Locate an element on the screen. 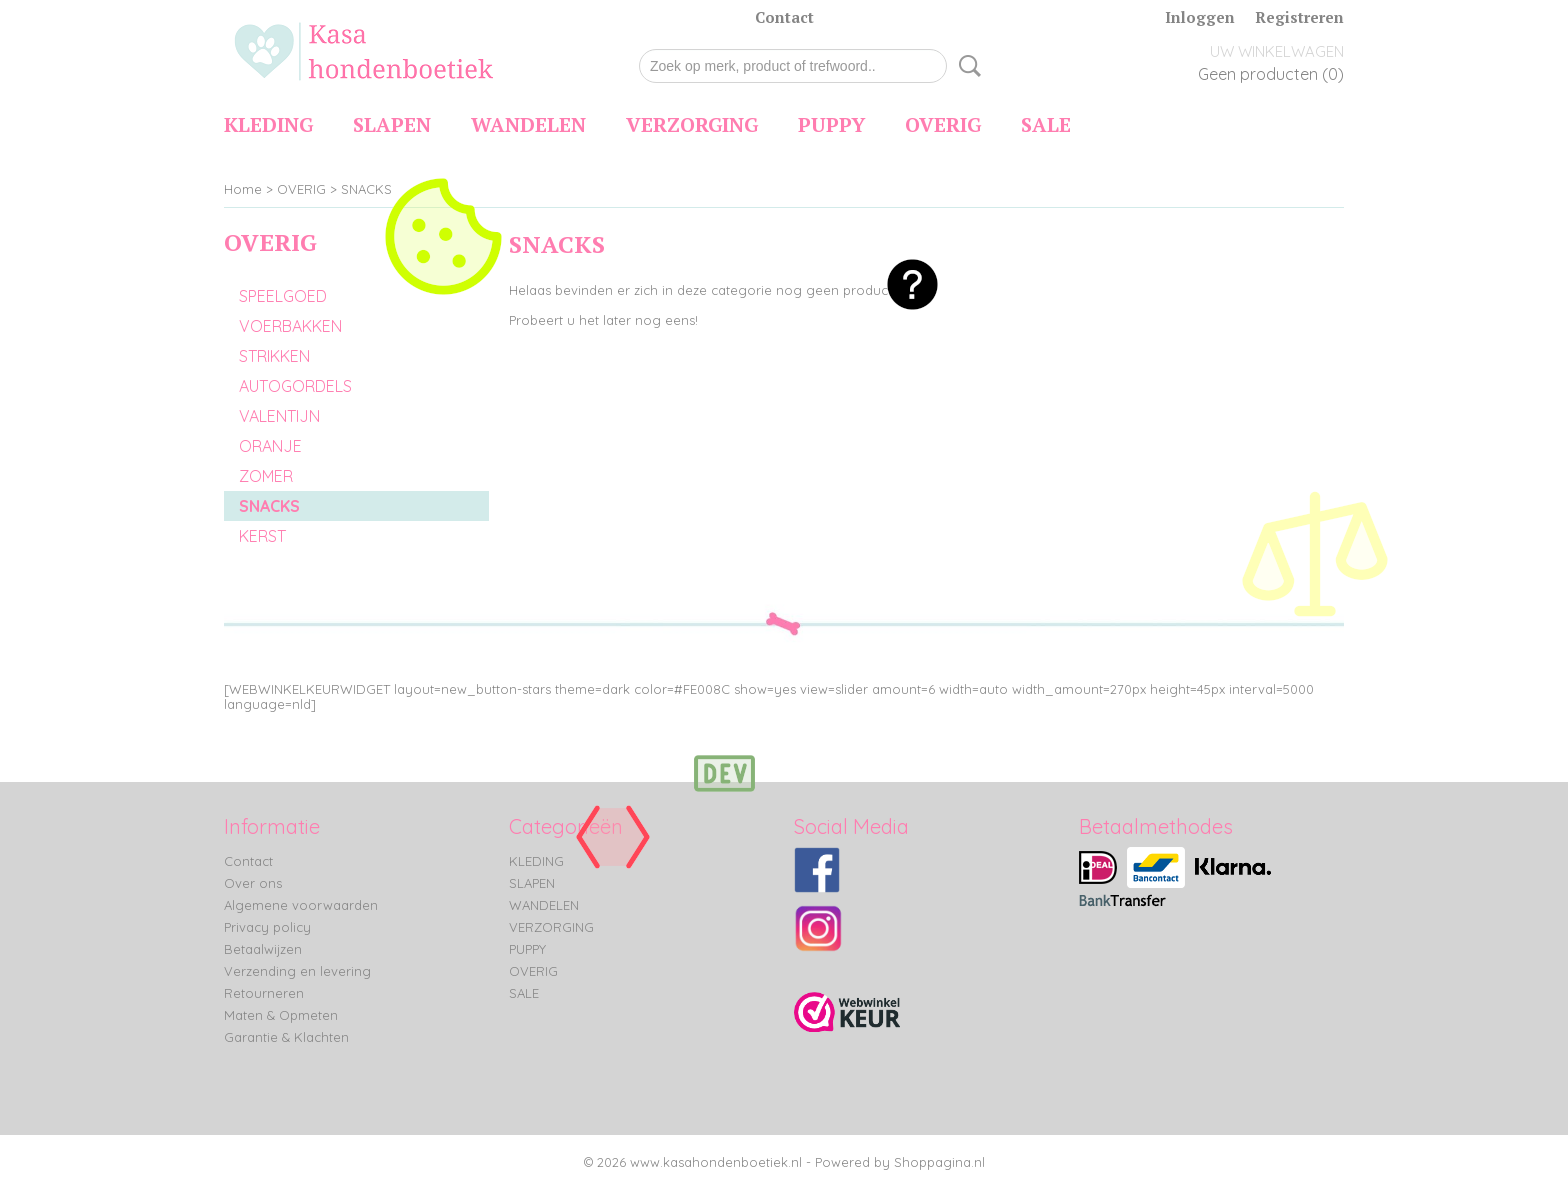 This screenshot has height=1202, width=1568. access legal or terms of service information is located at coordinates (1315, 554).